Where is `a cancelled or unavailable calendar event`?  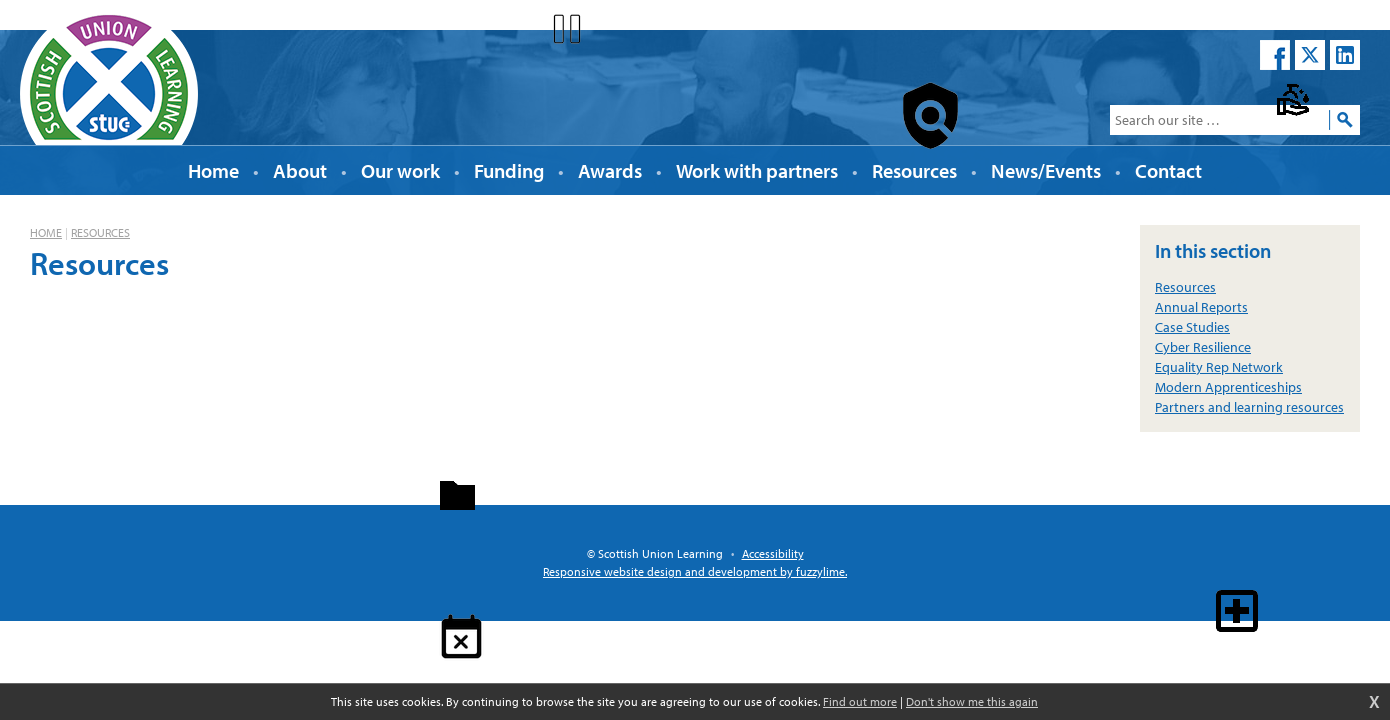 a cancelled or unavailable calendar event is located at coordinates (461, 638).